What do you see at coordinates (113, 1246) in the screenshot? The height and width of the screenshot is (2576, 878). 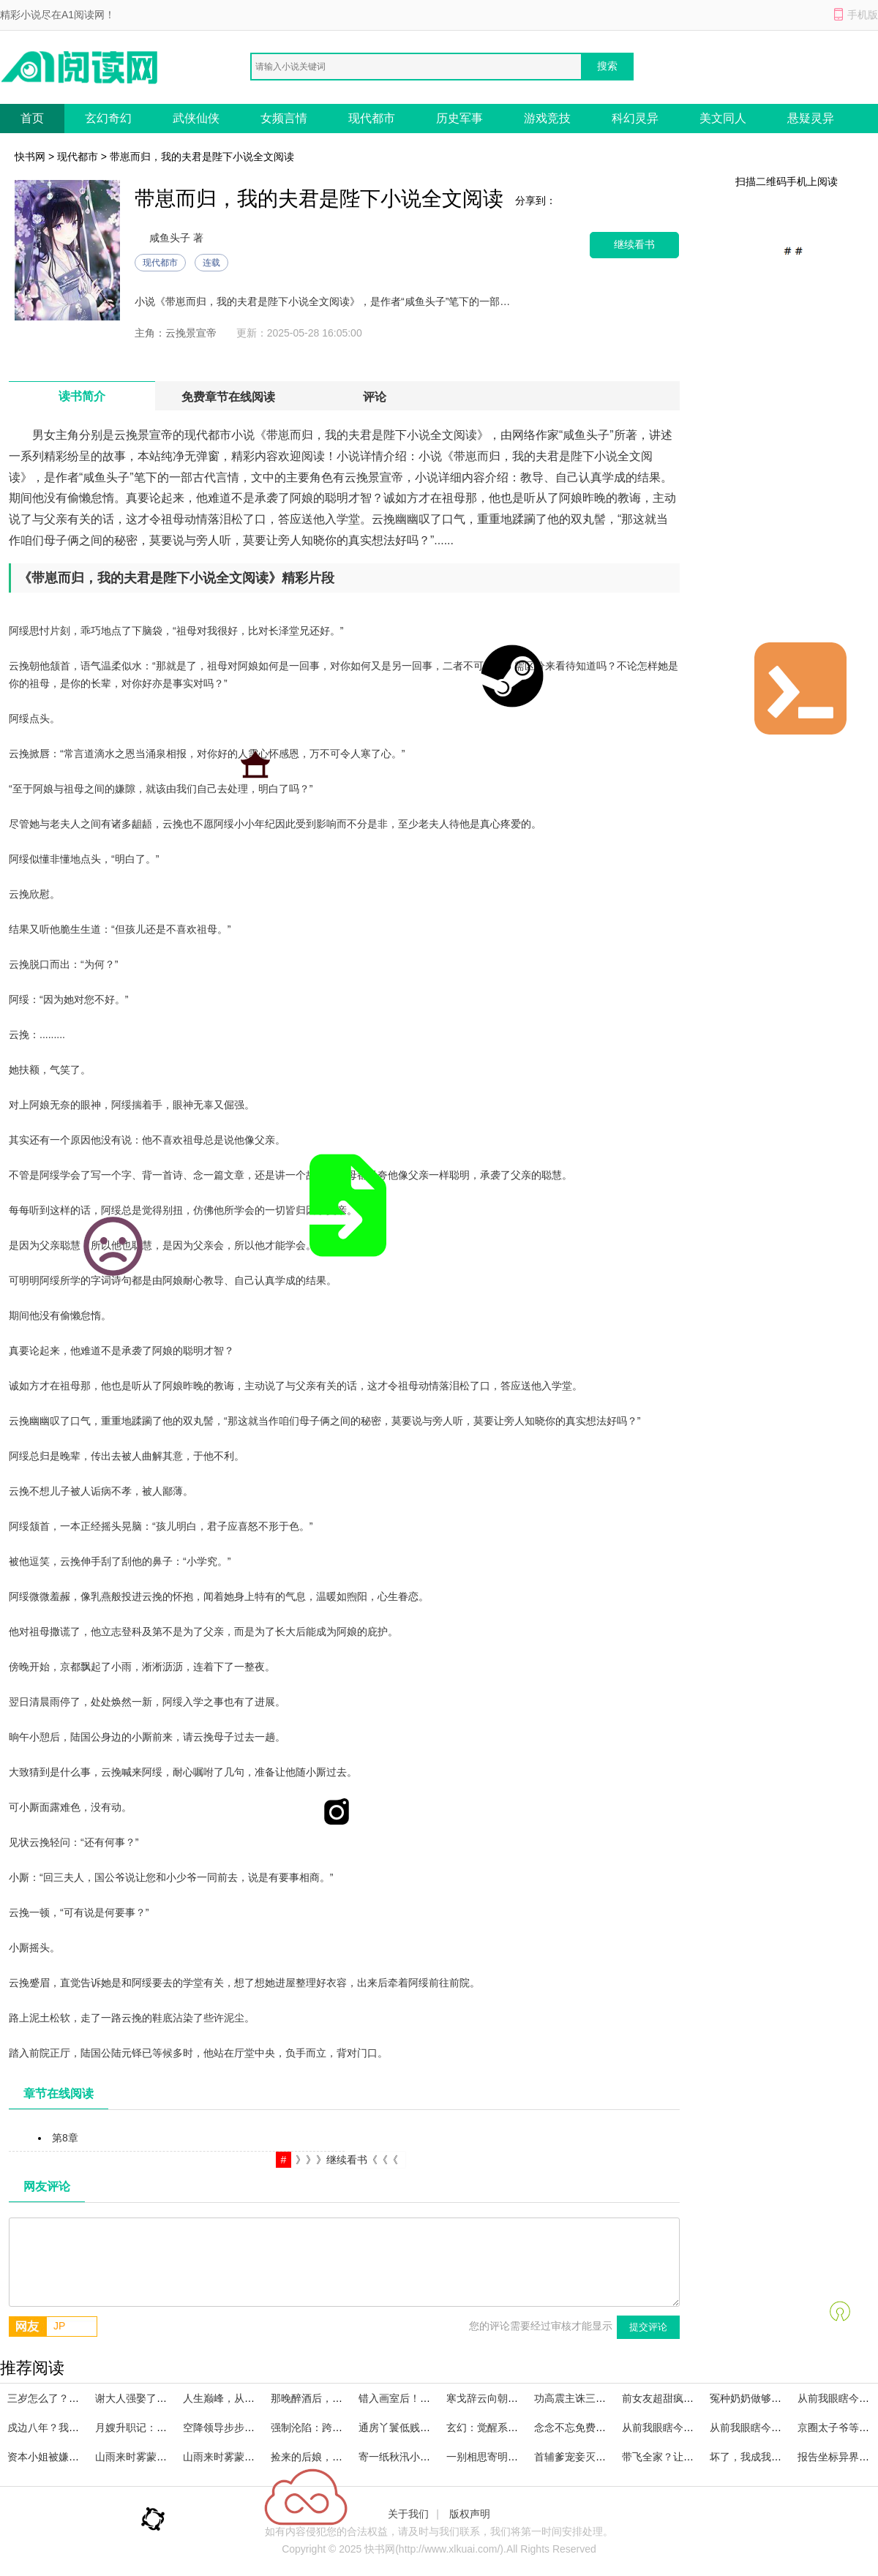 I see `indicate negative feedback or dissatisfaction` at bounding box center [113, 1246].